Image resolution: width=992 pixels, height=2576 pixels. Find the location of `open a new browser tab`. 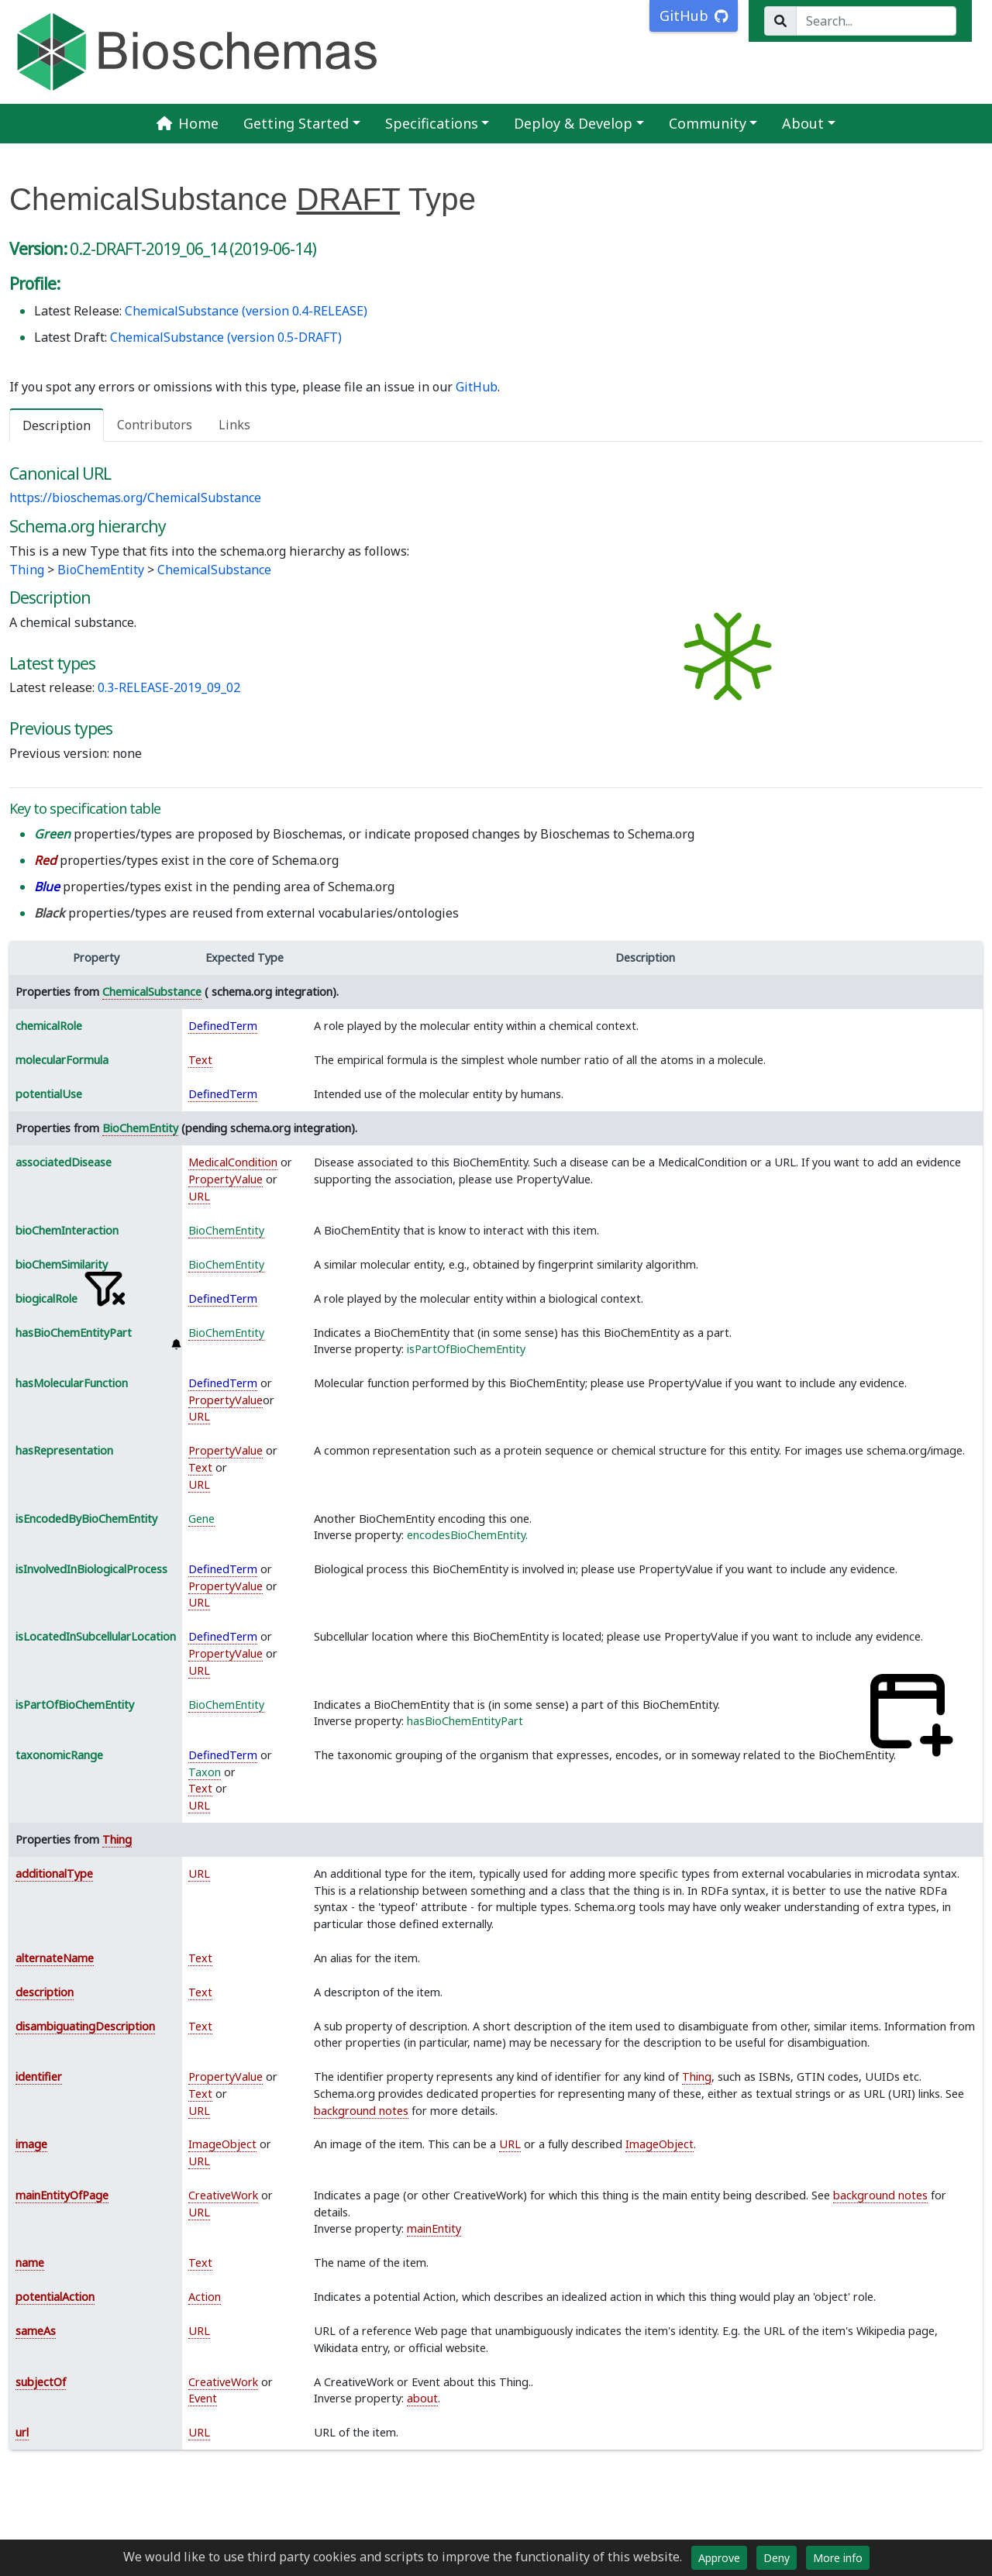

open a new browser tab is located at coordinates (908, 1711).